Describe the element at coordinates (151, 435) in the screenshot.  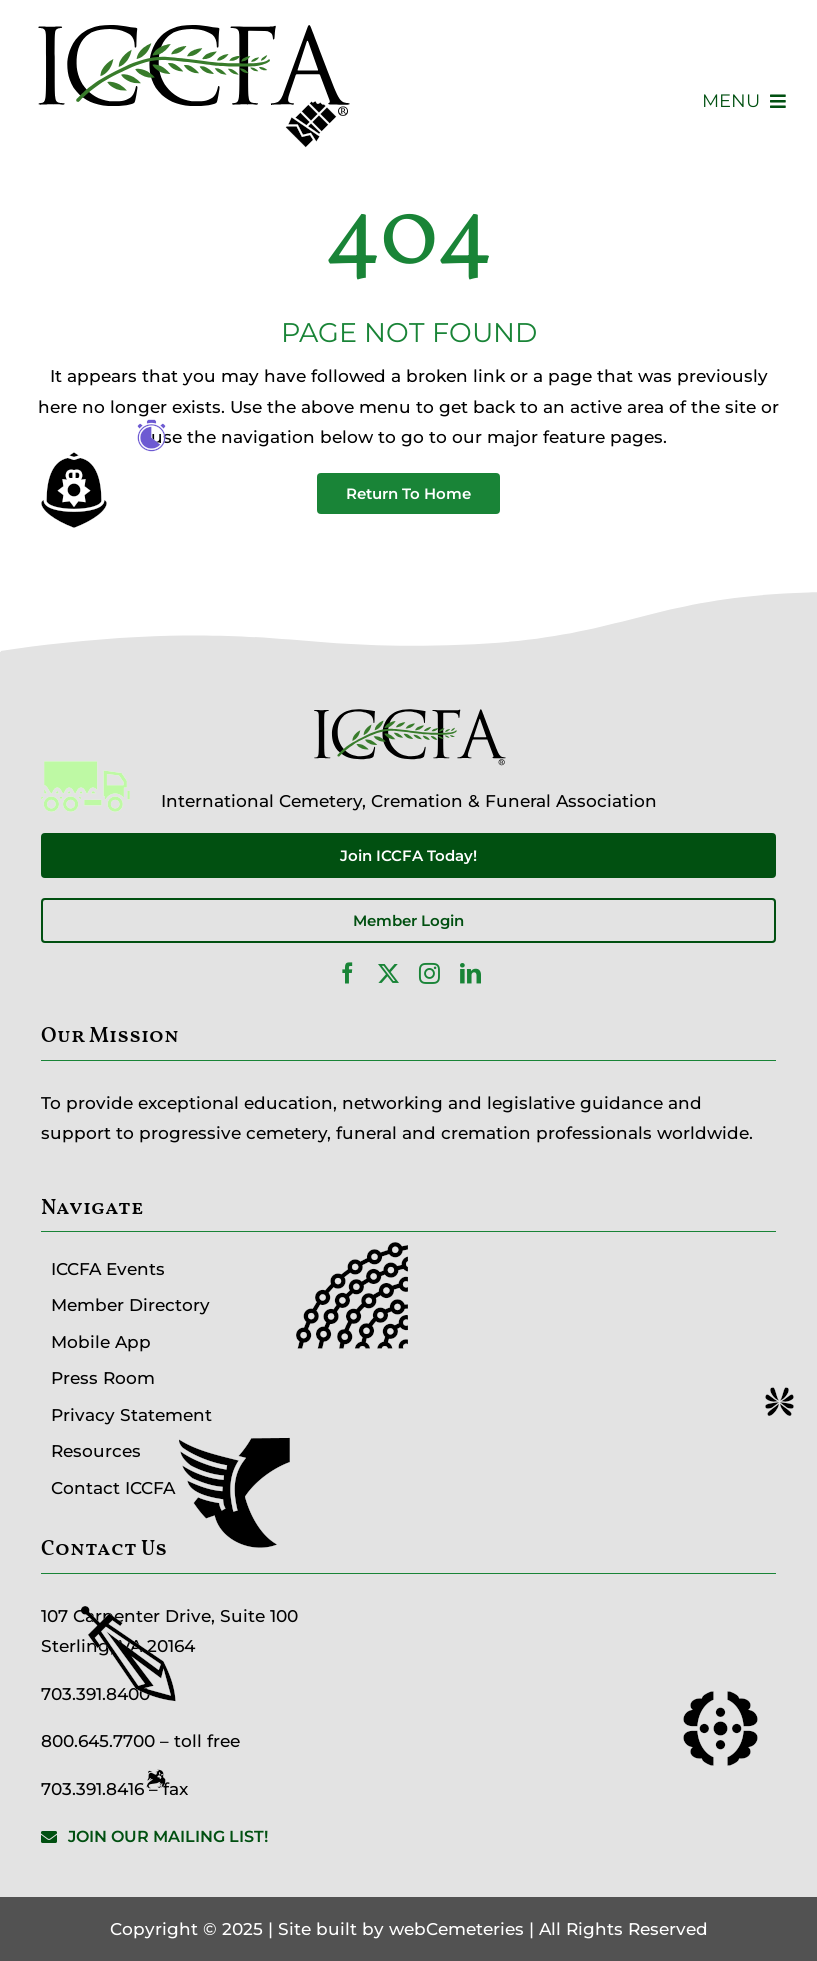
I see `start or stop a timer` at that location.